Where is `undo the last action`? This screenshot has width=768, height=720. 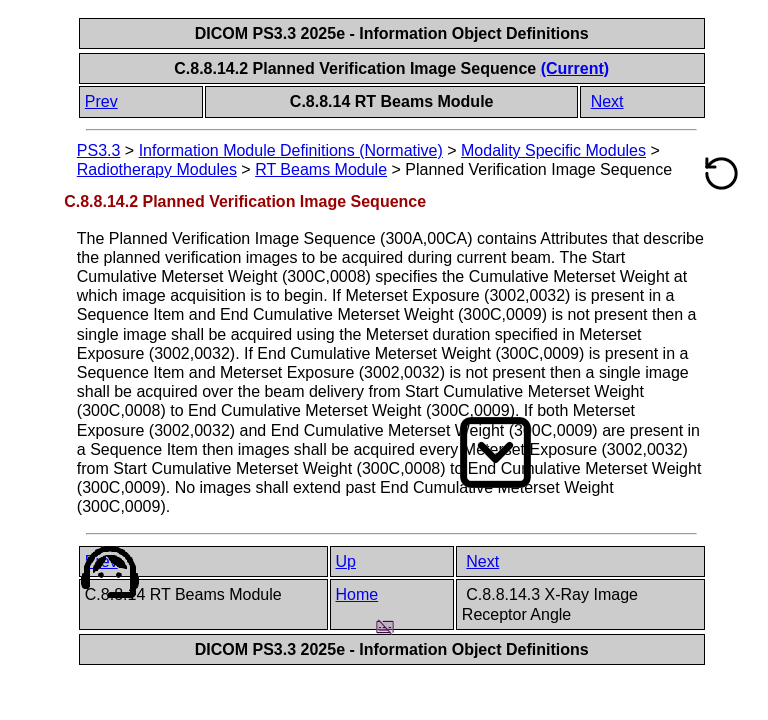
undo the last action is located at coordinates (721, 173).